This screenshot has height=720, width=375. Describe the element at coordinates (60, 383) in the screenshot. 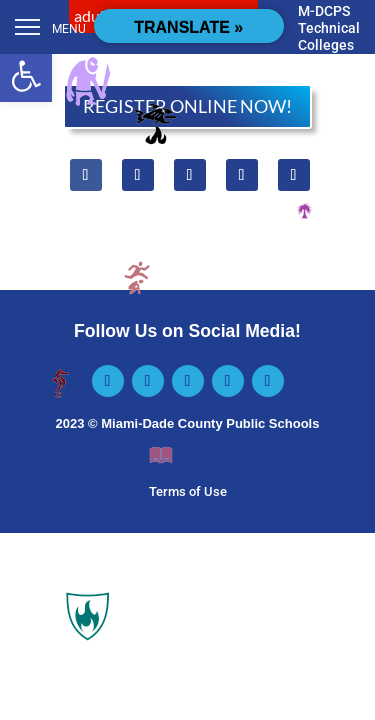

I see `decorative seahorse icon for marine-themed games` at that location.